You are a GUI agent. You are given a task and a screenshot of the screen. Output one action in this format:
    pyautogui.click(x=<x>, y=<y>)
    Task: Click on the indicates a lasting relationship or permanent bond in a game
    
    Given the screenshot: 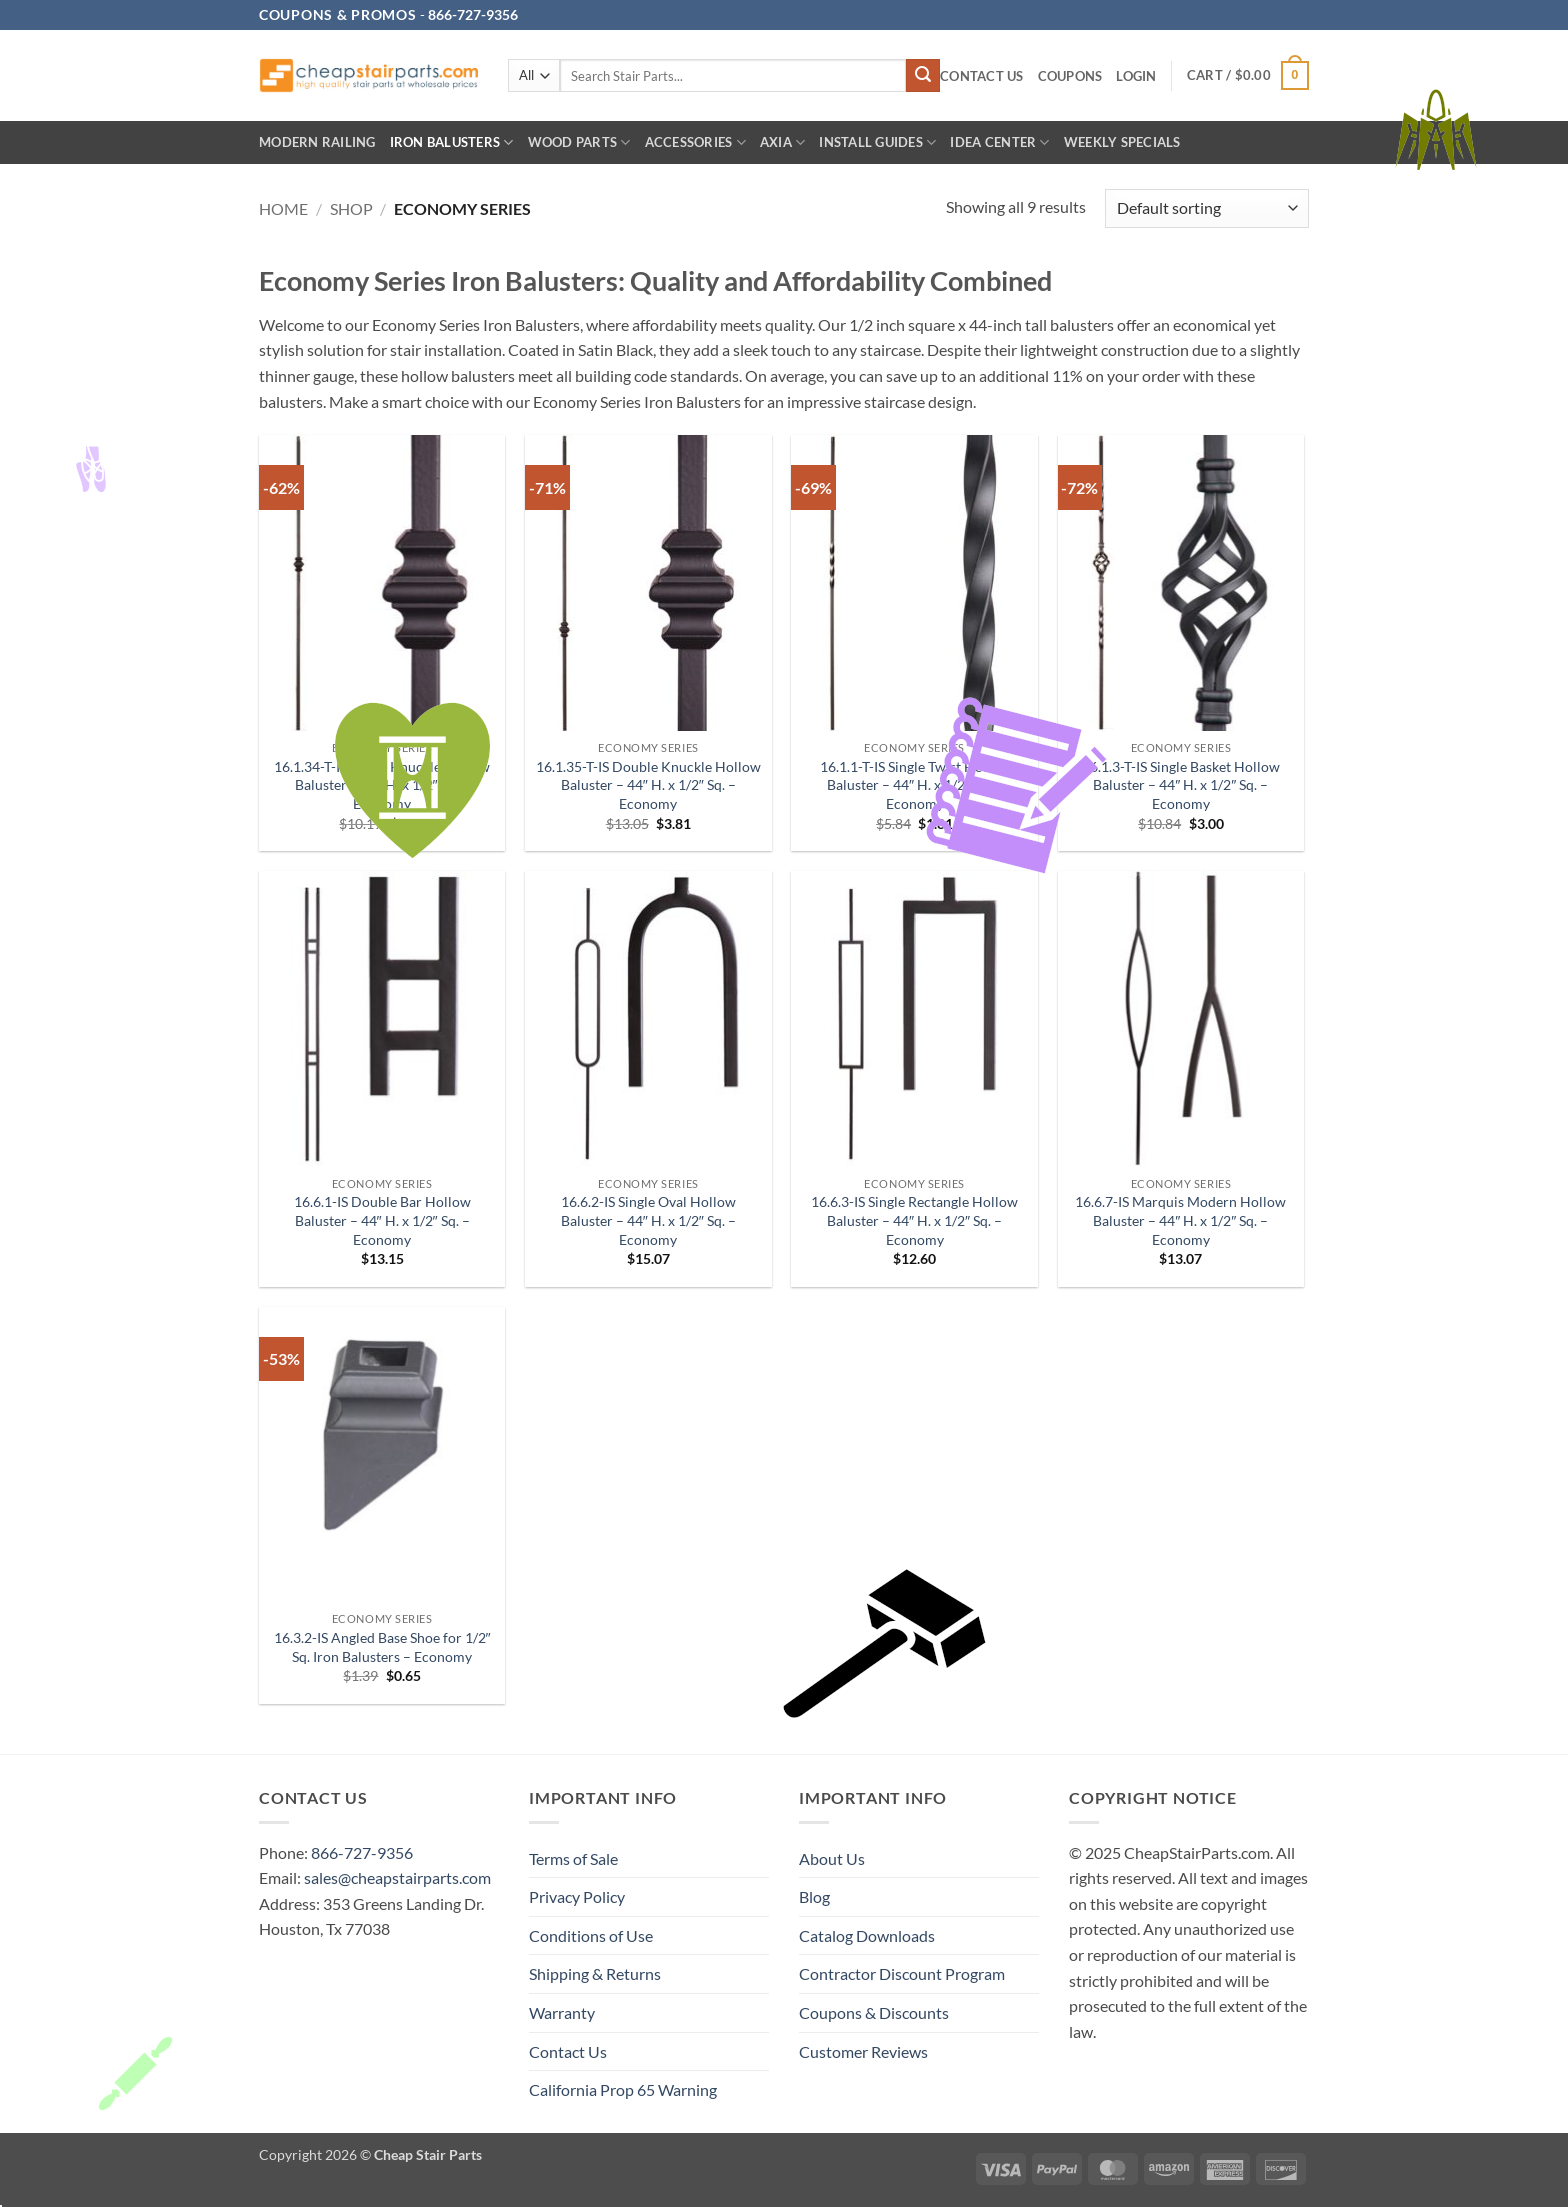 What is the action you would take?
    pyautogui.click(x=412, y=780)
    